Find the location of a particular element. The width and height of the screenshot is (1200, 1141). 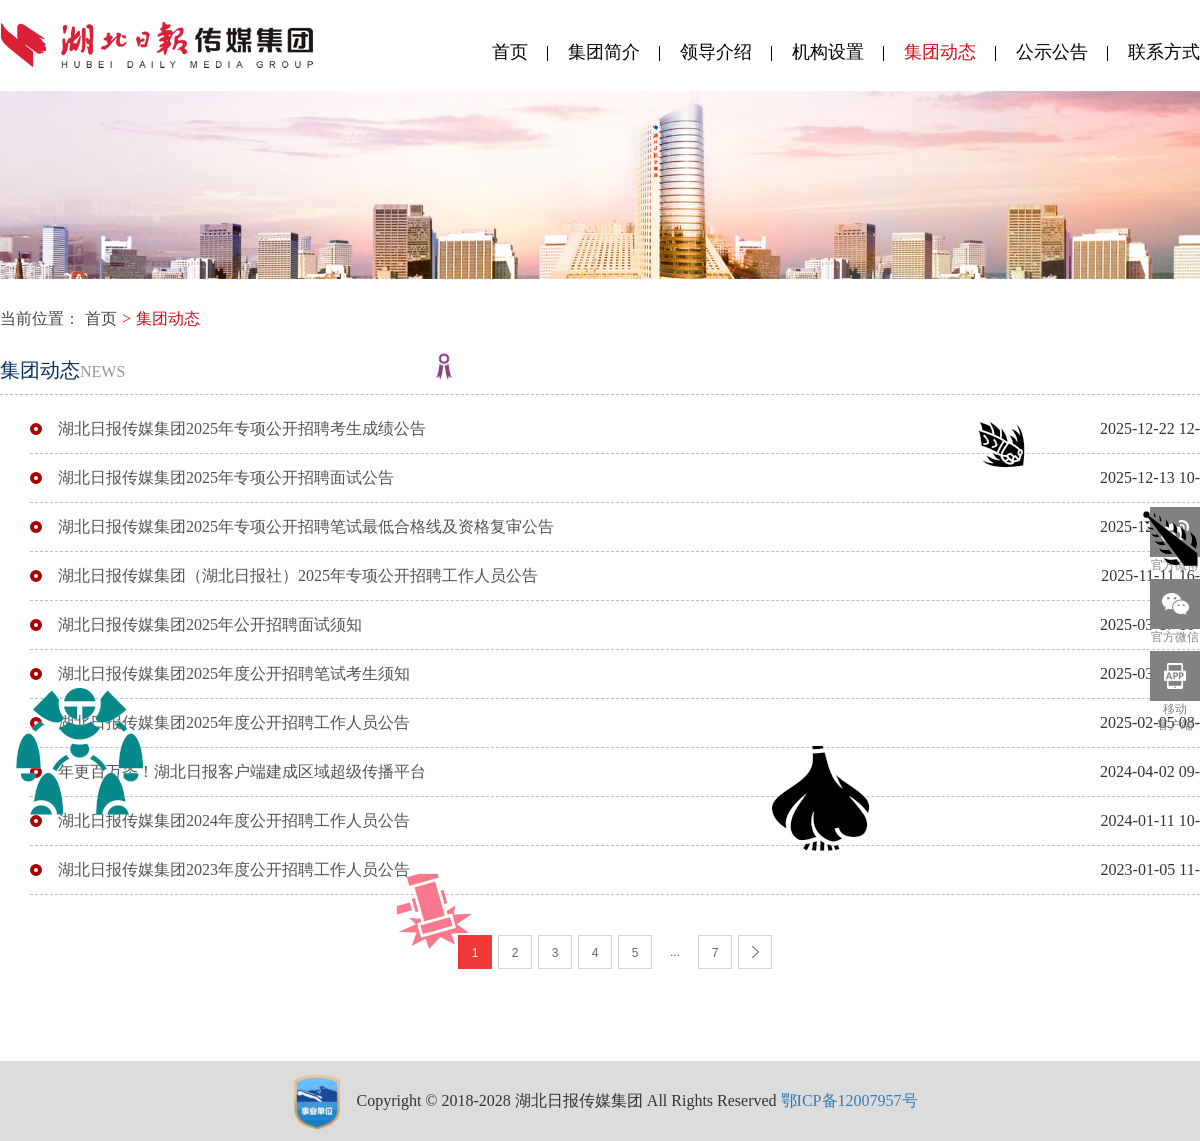

access robot or automaton character is located at coordinates (79, 751).